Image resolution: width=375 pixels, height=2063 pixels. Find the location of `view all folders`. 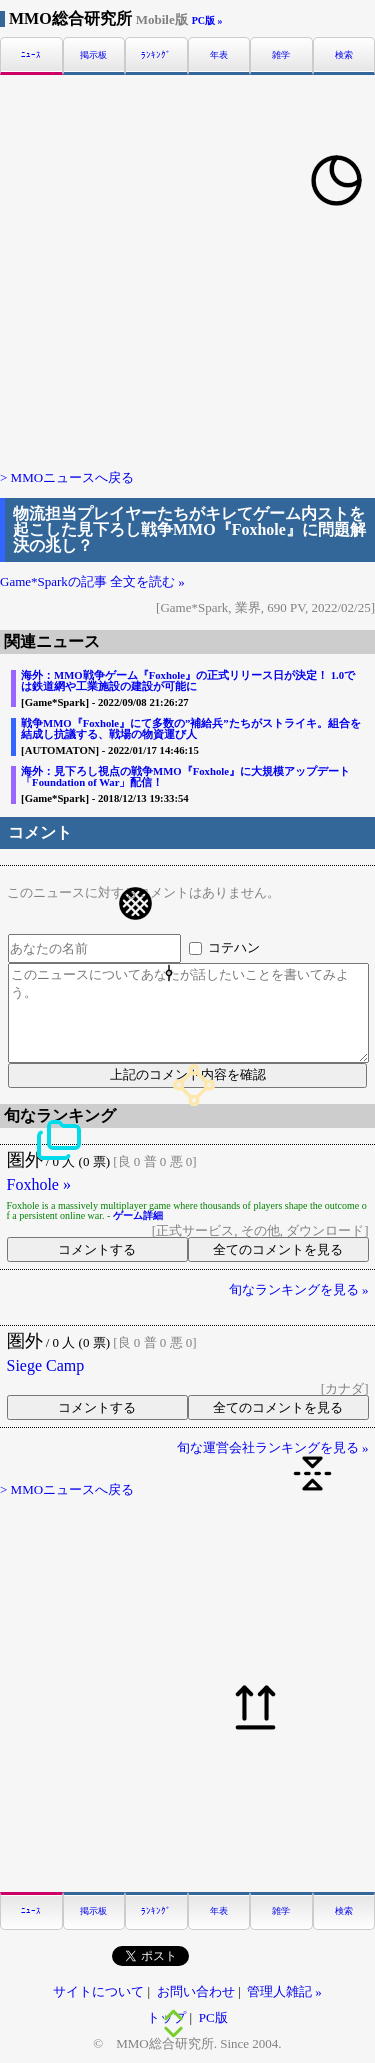

view all folders is located at coordinates (59, 1140).